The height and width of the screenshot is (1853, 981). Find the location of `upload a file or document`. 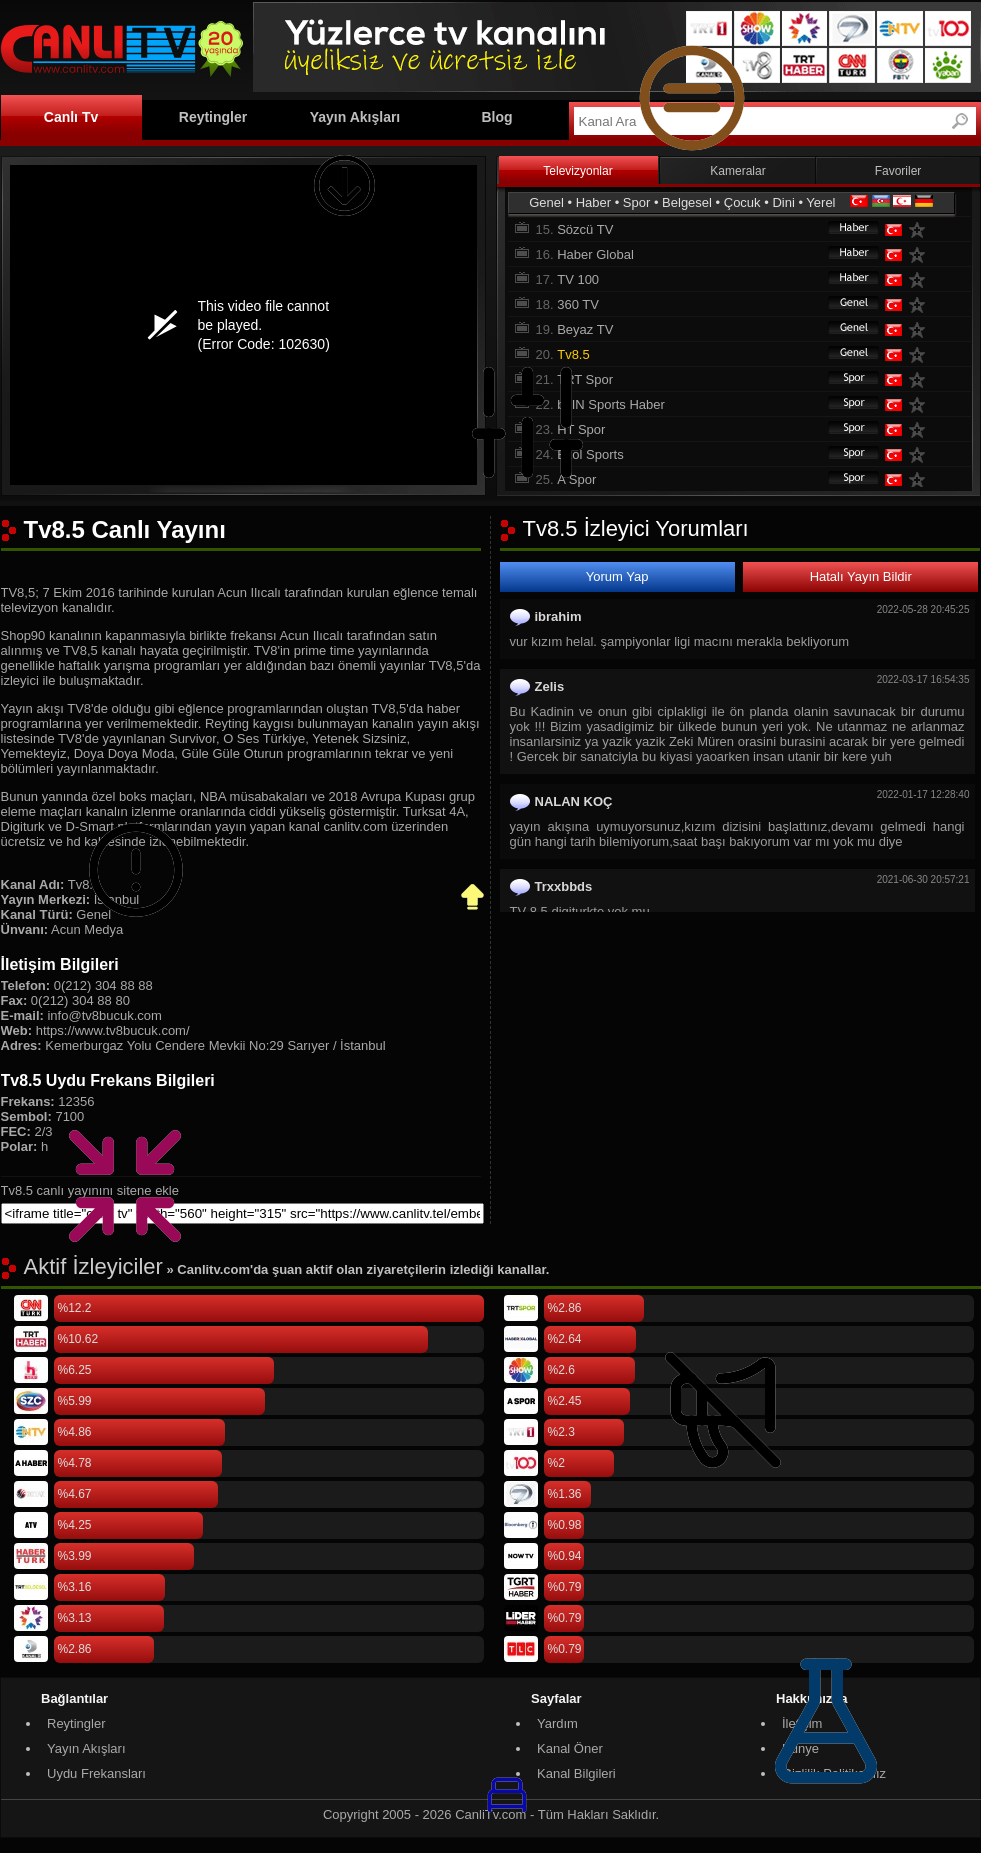

upload a file or document is located at coordinates (472, 896).